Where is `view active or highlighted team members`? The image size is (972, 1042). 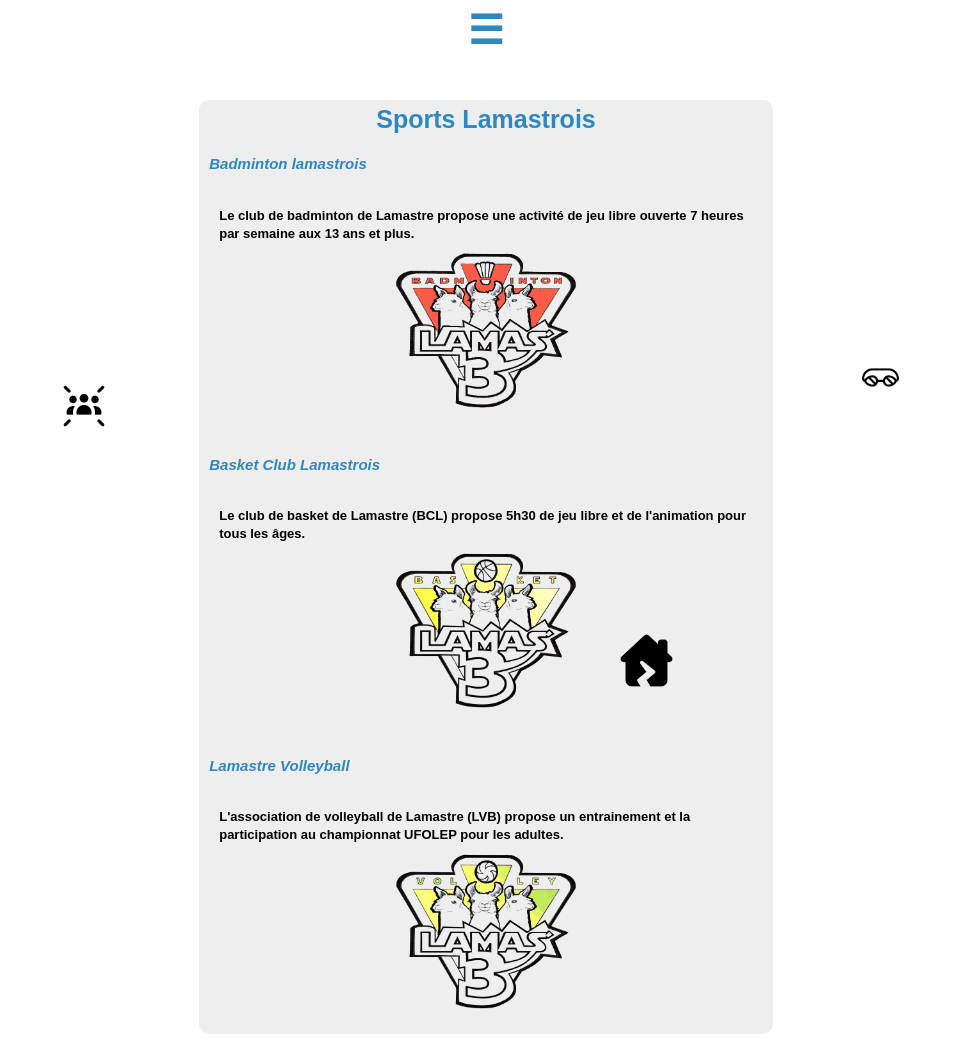 view active or highlighted team members is located at coordinates (84, 406).